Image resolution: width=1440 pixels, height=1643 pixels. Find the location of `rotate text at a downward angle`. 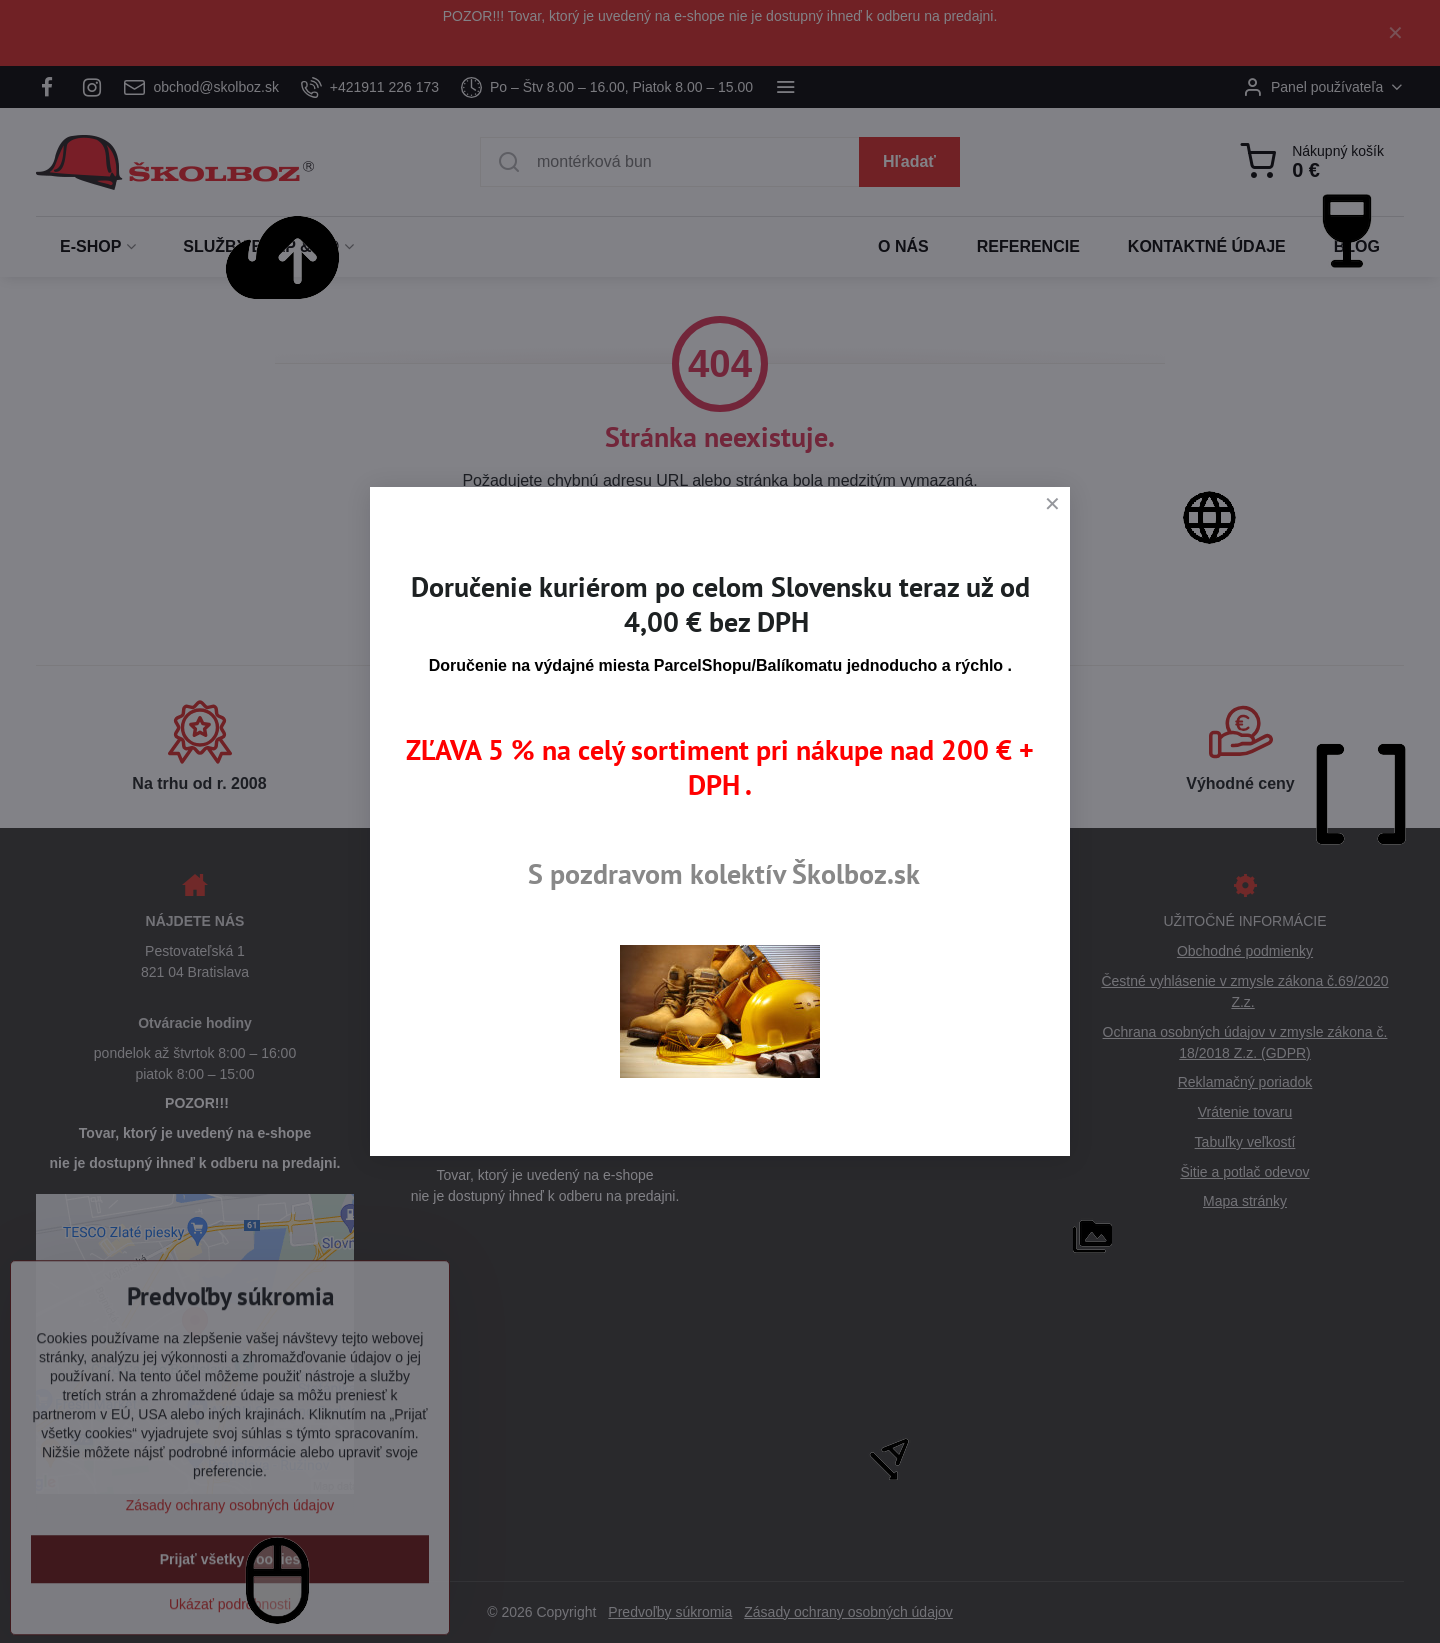

rotate text at a downward angle is located at coordinates (890, 1458).